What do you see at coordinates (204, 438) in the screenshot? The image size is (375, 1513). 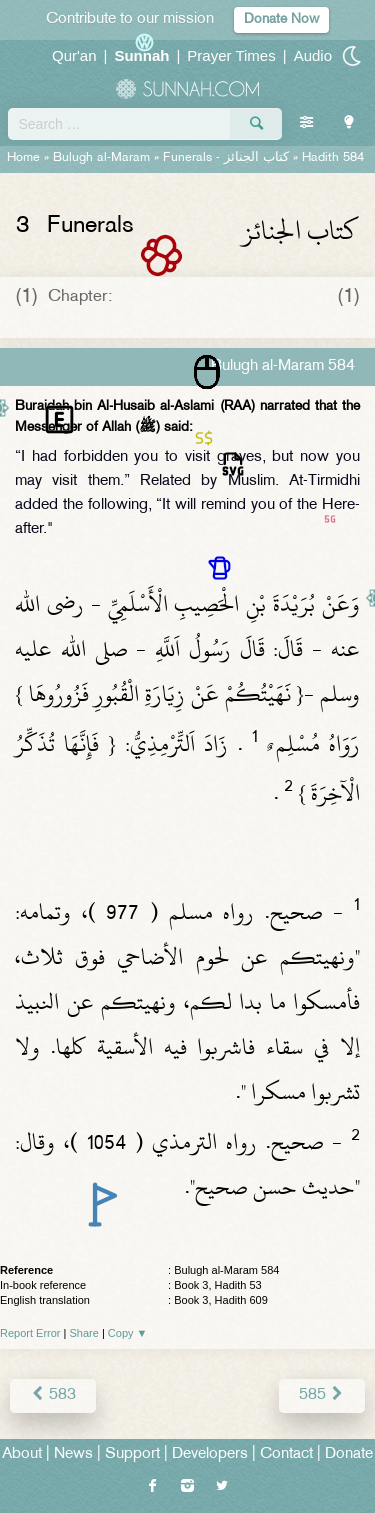 I see `indicates singapore dollar currency` at bounding box center [204, 438].